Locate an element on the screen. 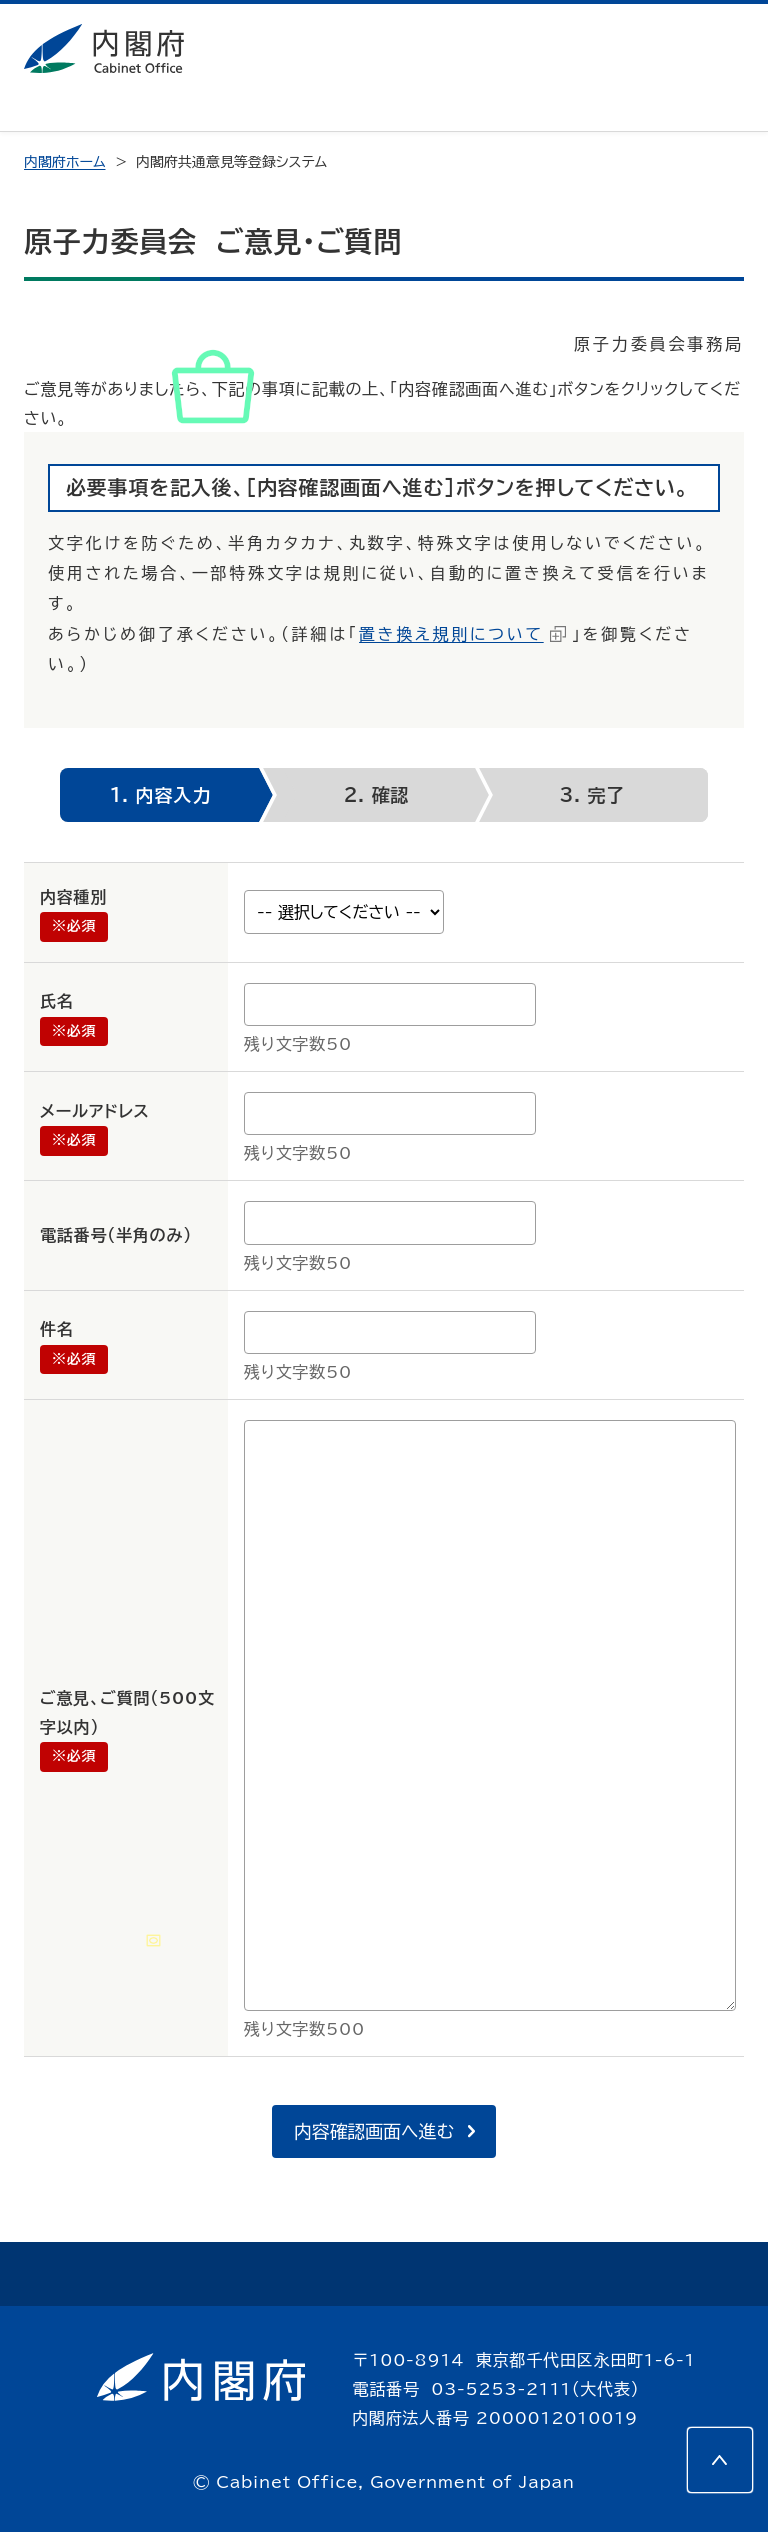 The width and height of the screenshot is (768, 2532). apply vignette effect to photo is located at coordinates (153, 1940).